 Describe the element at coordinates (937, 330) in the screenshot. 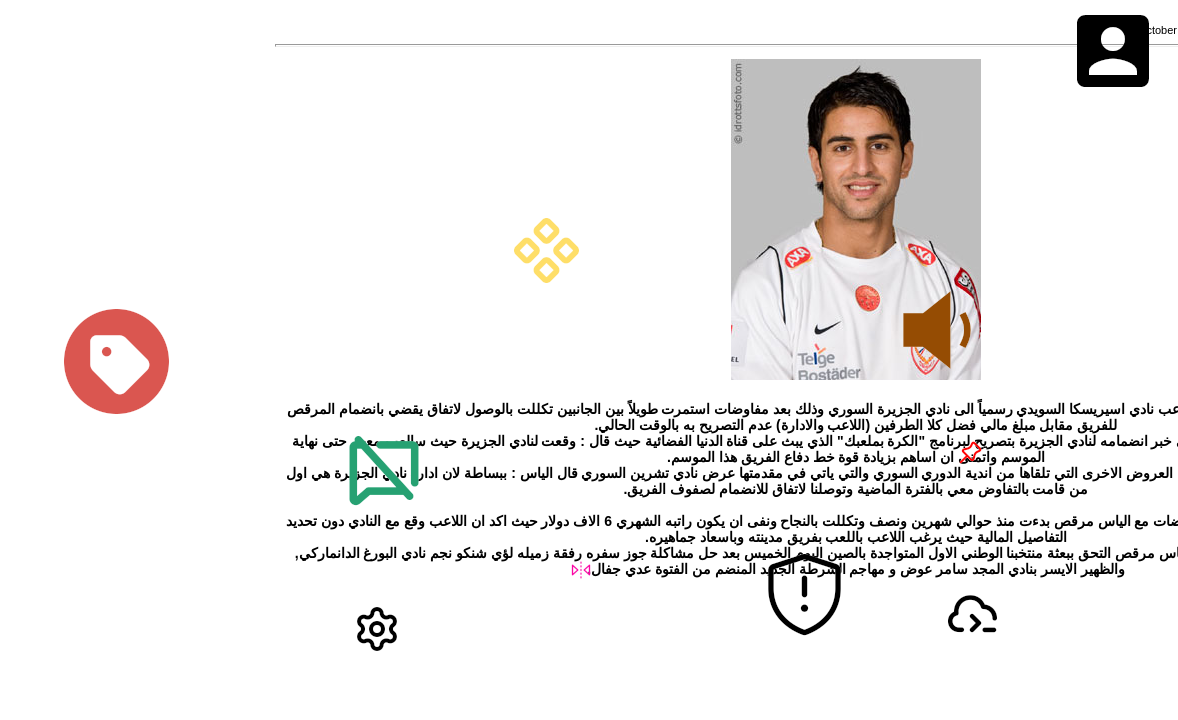

I see `adjust volume to low level` at that location.